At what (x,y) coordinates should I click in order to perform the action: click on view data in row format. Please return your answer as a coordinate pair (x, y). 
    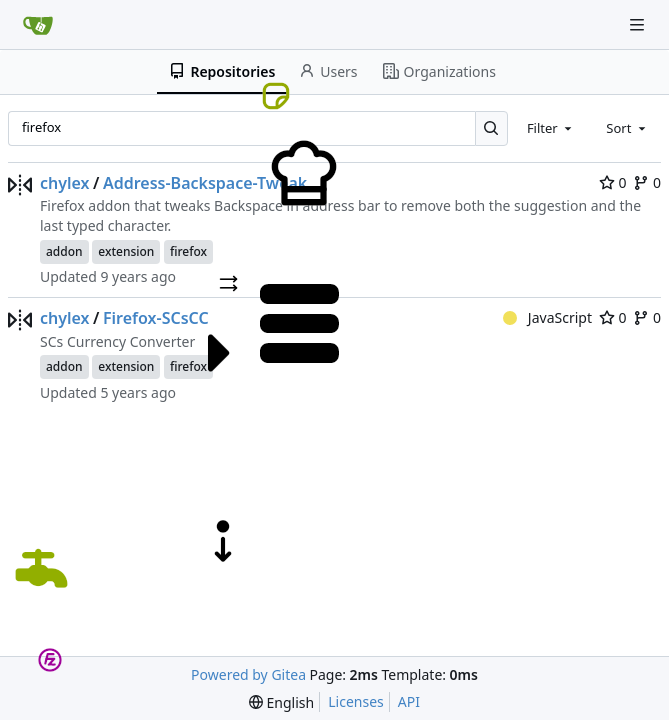
    Looking at the image, I should click on (299, 323).